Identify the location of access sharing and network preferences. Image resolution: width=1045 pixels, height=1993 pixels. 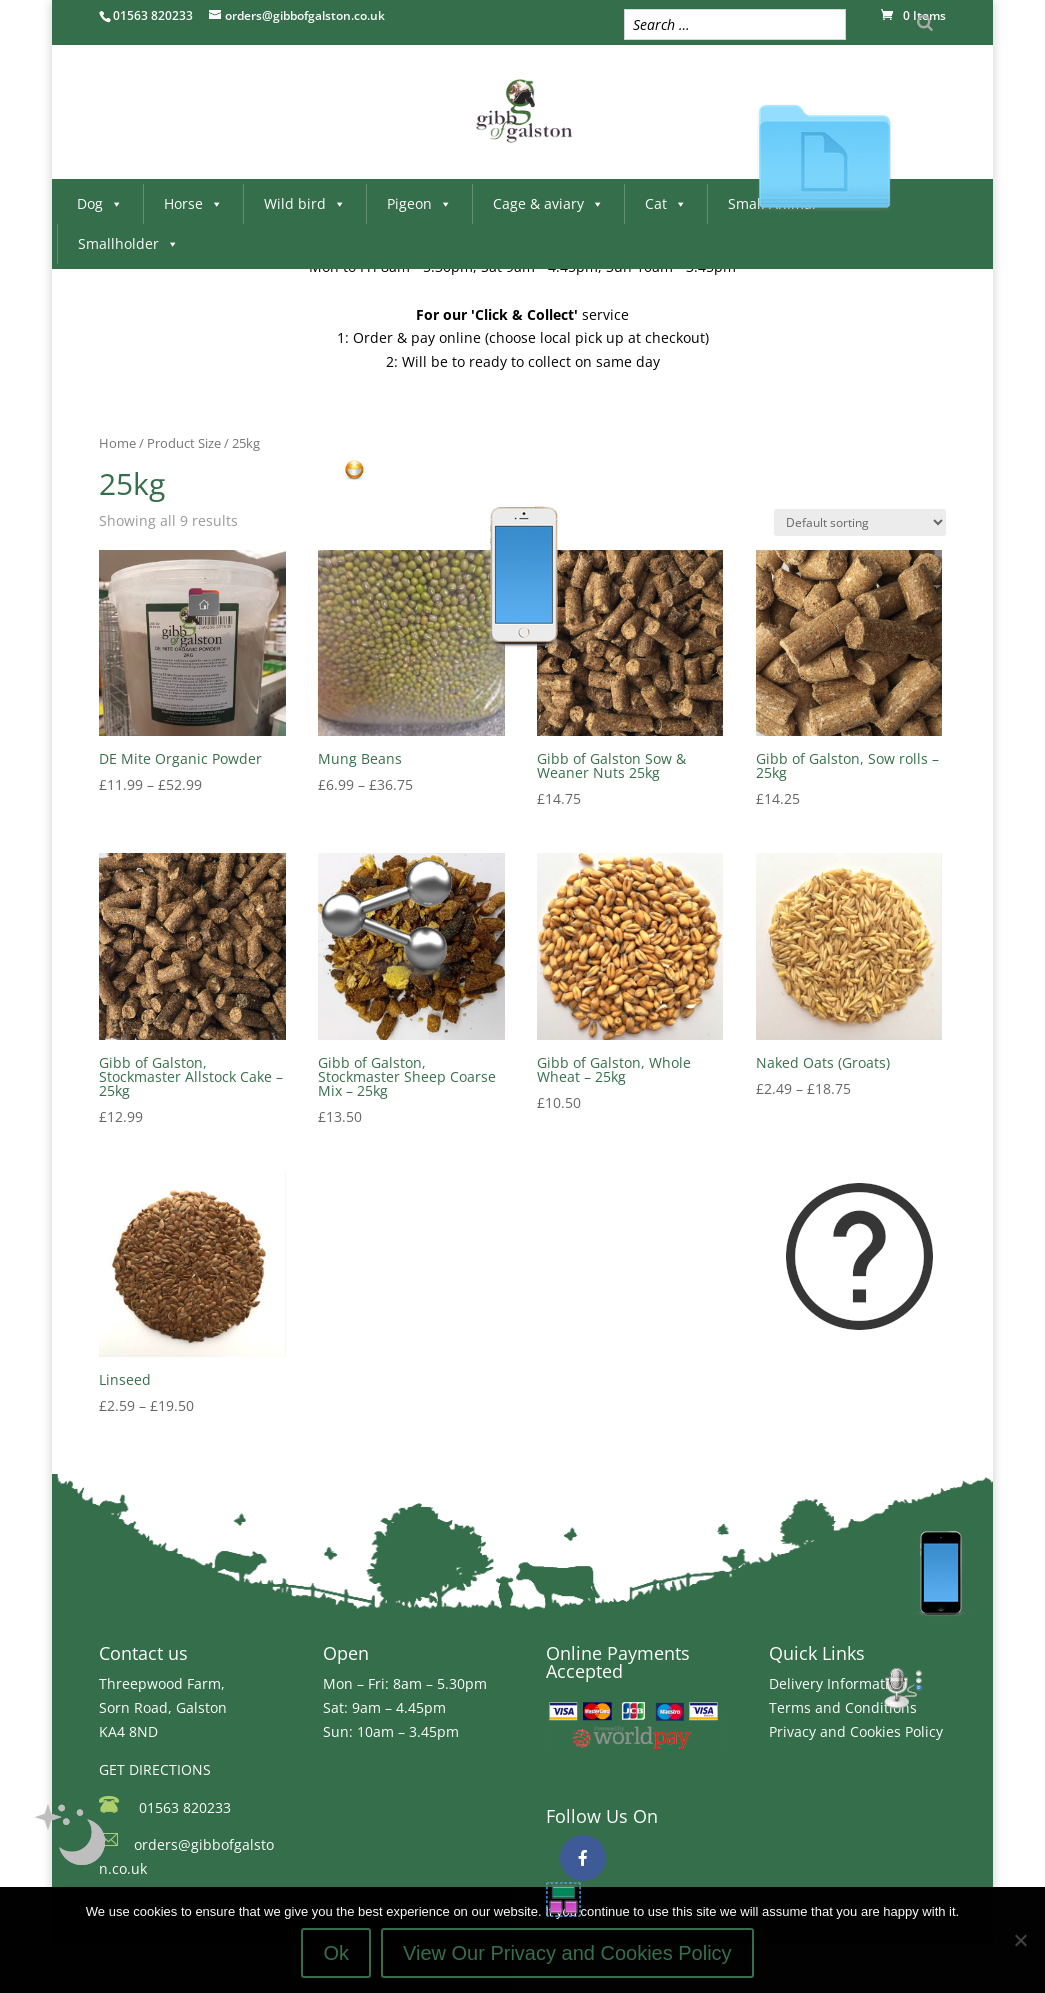
(384, 911).